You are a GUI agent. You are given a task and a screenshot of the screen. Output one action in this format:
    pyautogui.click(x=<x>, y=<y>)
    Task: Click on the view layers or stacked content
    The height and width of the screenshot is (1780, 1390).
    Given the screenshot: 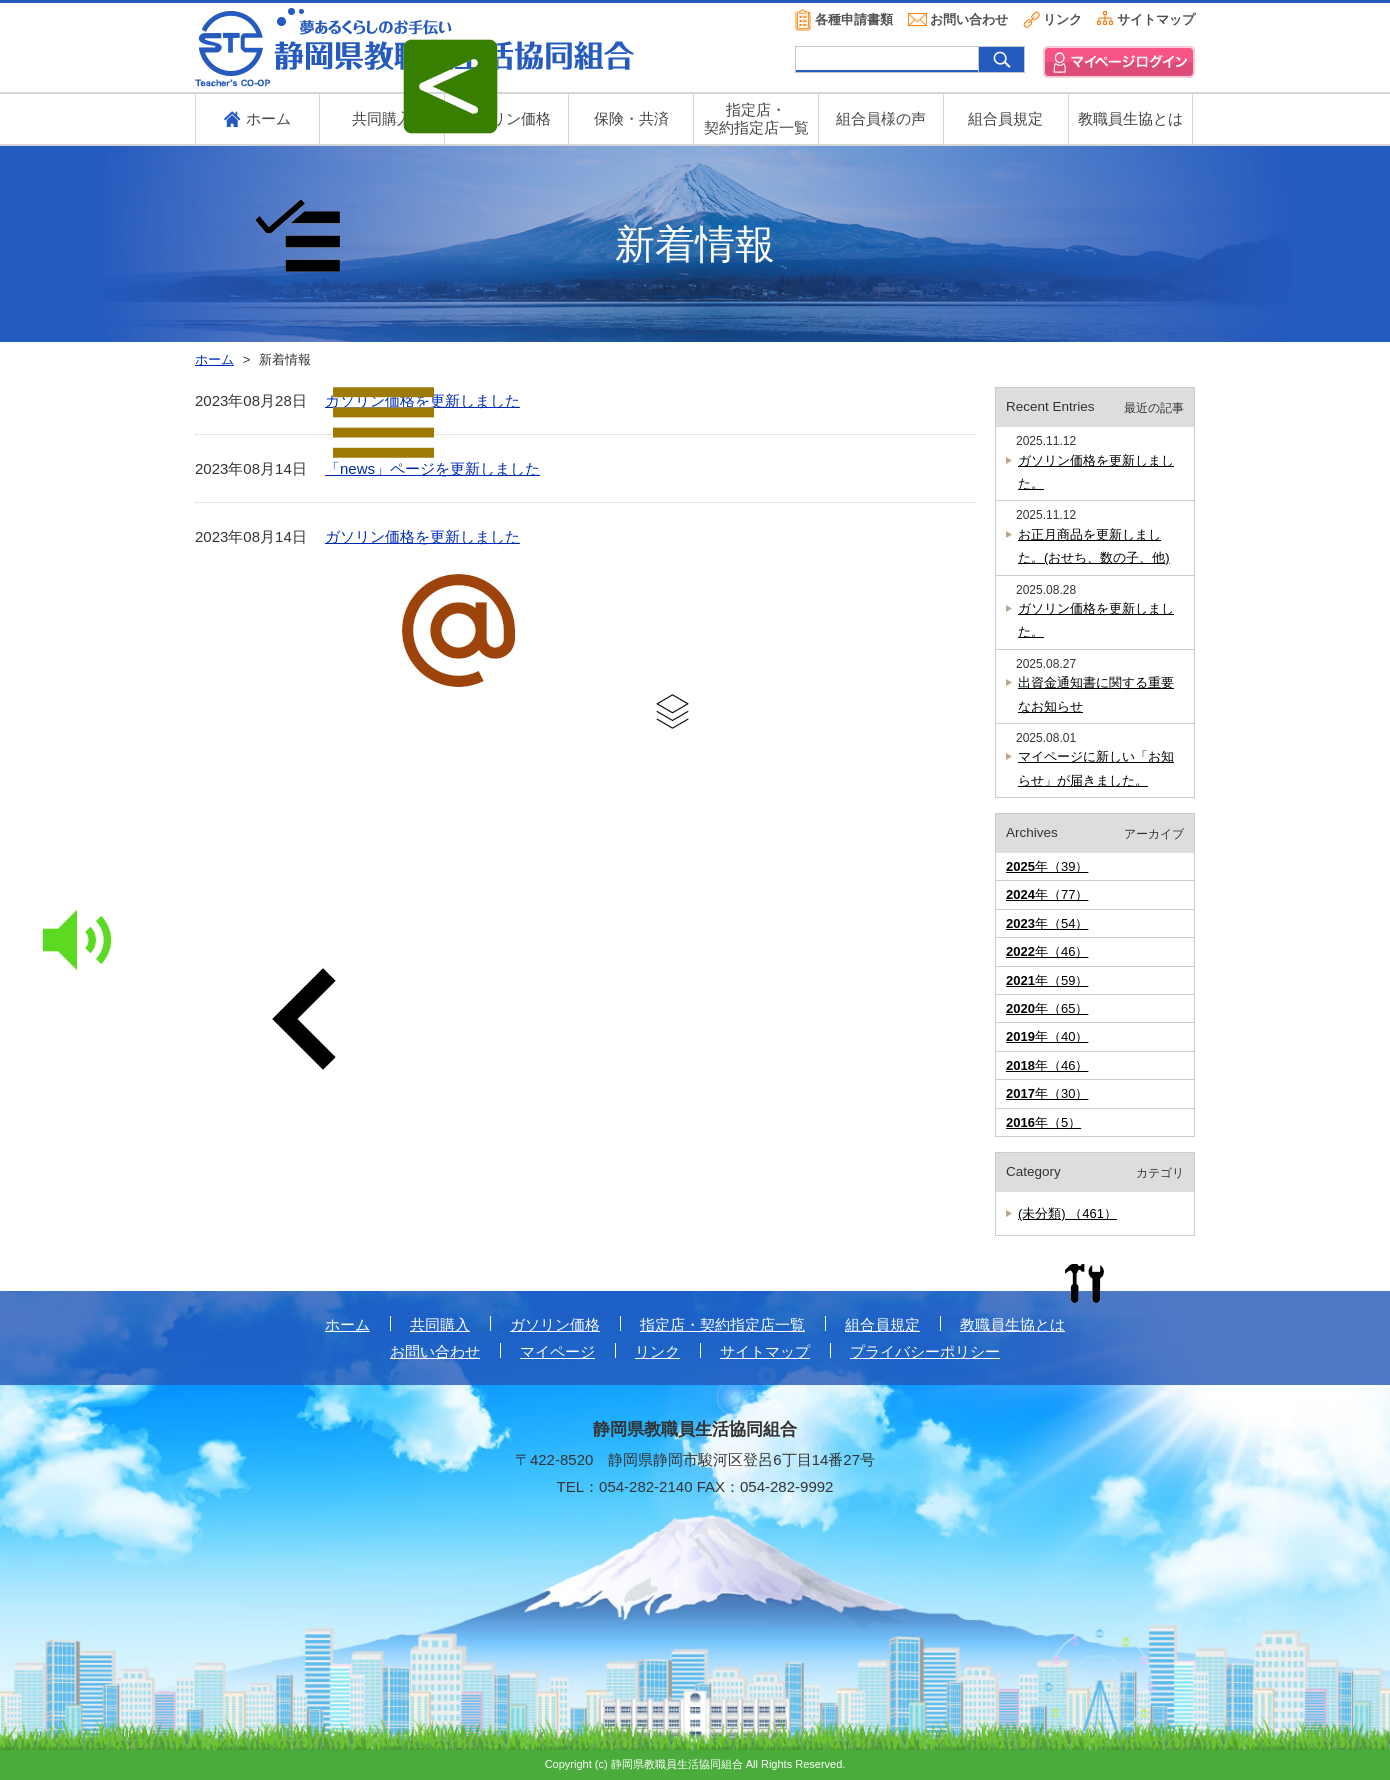 What is the action you would take?
    pyautogui.click(x=672, y=711)
    